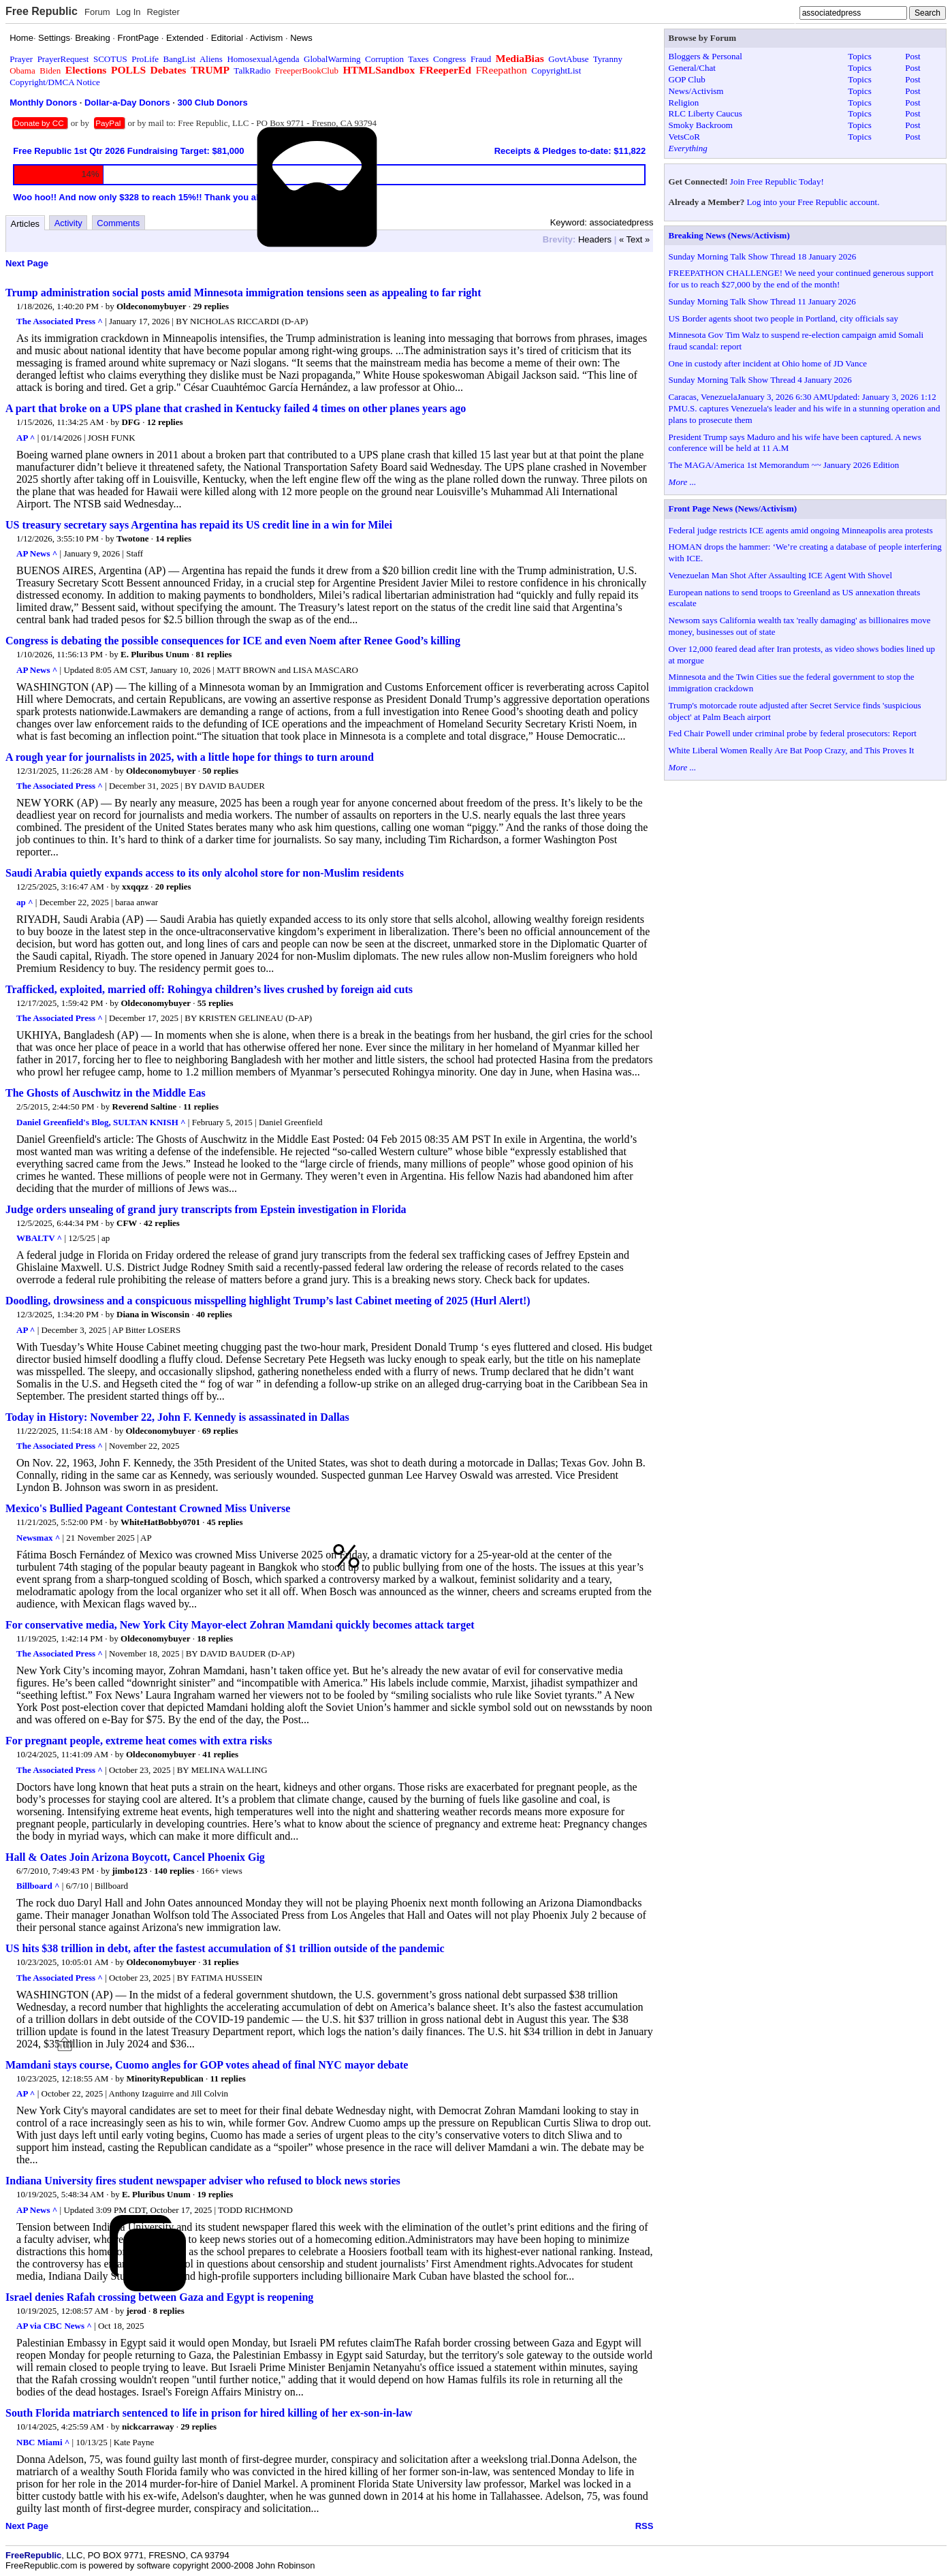 Image resolution: width=952 pixels, height=2576 pixels. I want to click on copy to clipboard, so click(148, 2253).